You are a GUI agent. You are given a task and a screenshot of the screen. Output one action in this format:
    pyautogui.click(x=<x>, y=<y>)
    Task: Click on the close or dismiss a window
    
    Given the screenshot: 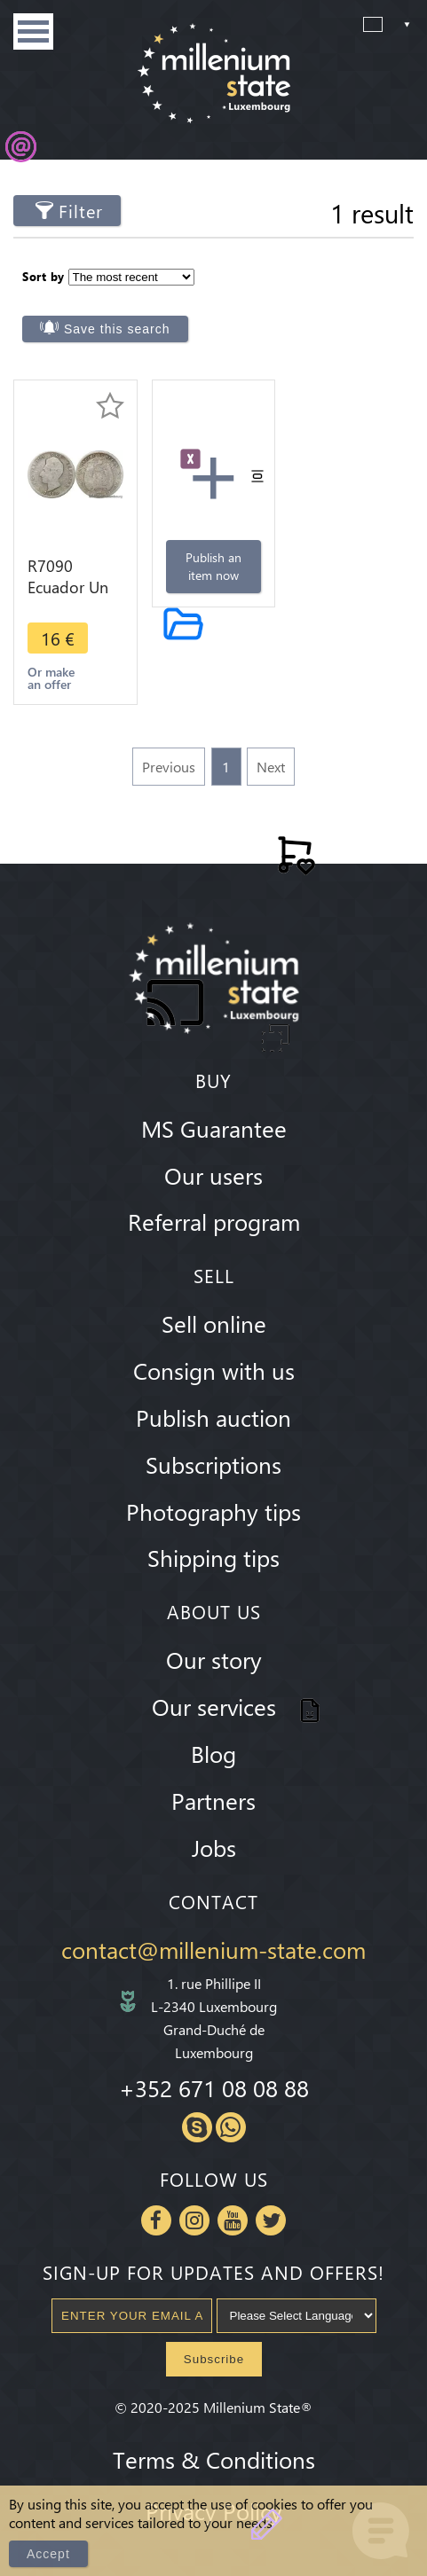 What is the action you would take?
    pyautogui.click(x=190, y=458)
    